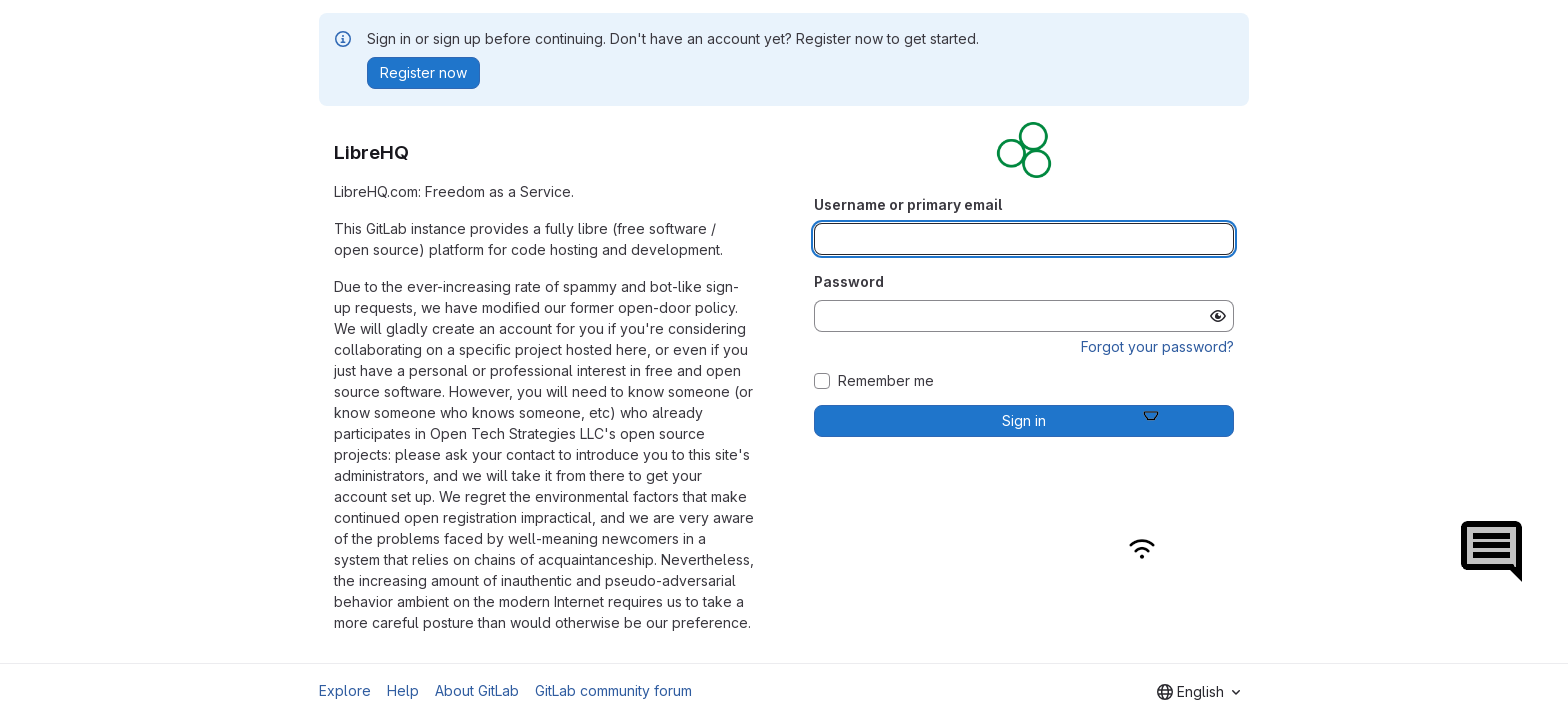 The width and height of the screenshot is (1568, 720). I want to click on access food or recipe features, so click(1151, 415).